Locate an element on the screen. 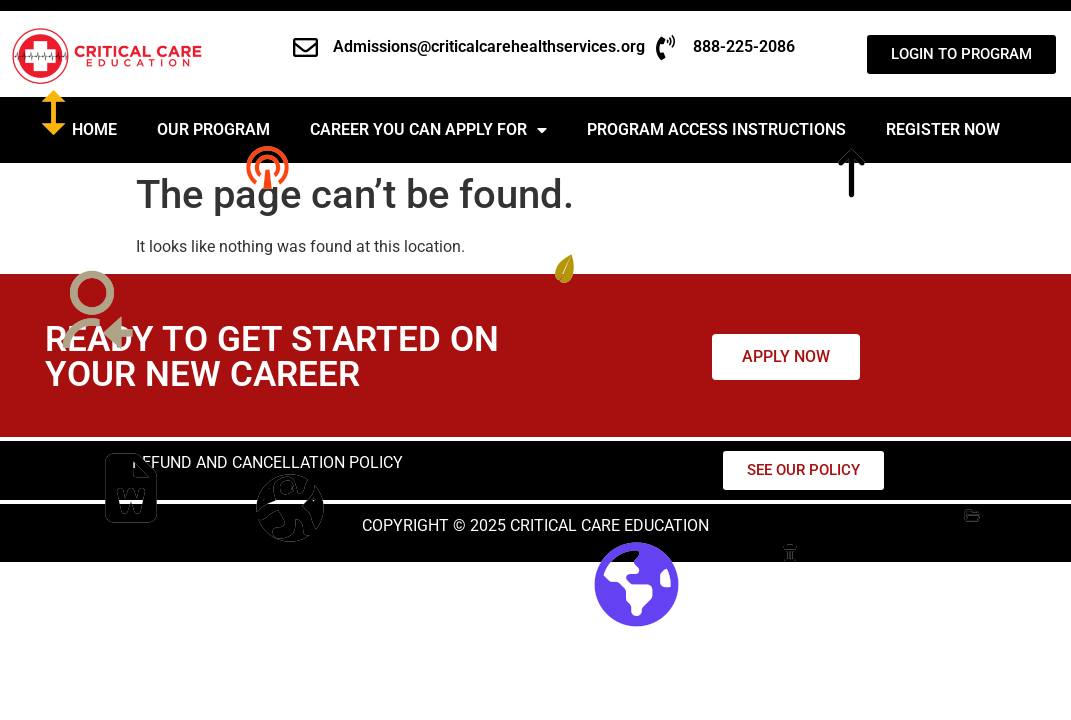  expand content vertically is located at coordinates (53, 112).